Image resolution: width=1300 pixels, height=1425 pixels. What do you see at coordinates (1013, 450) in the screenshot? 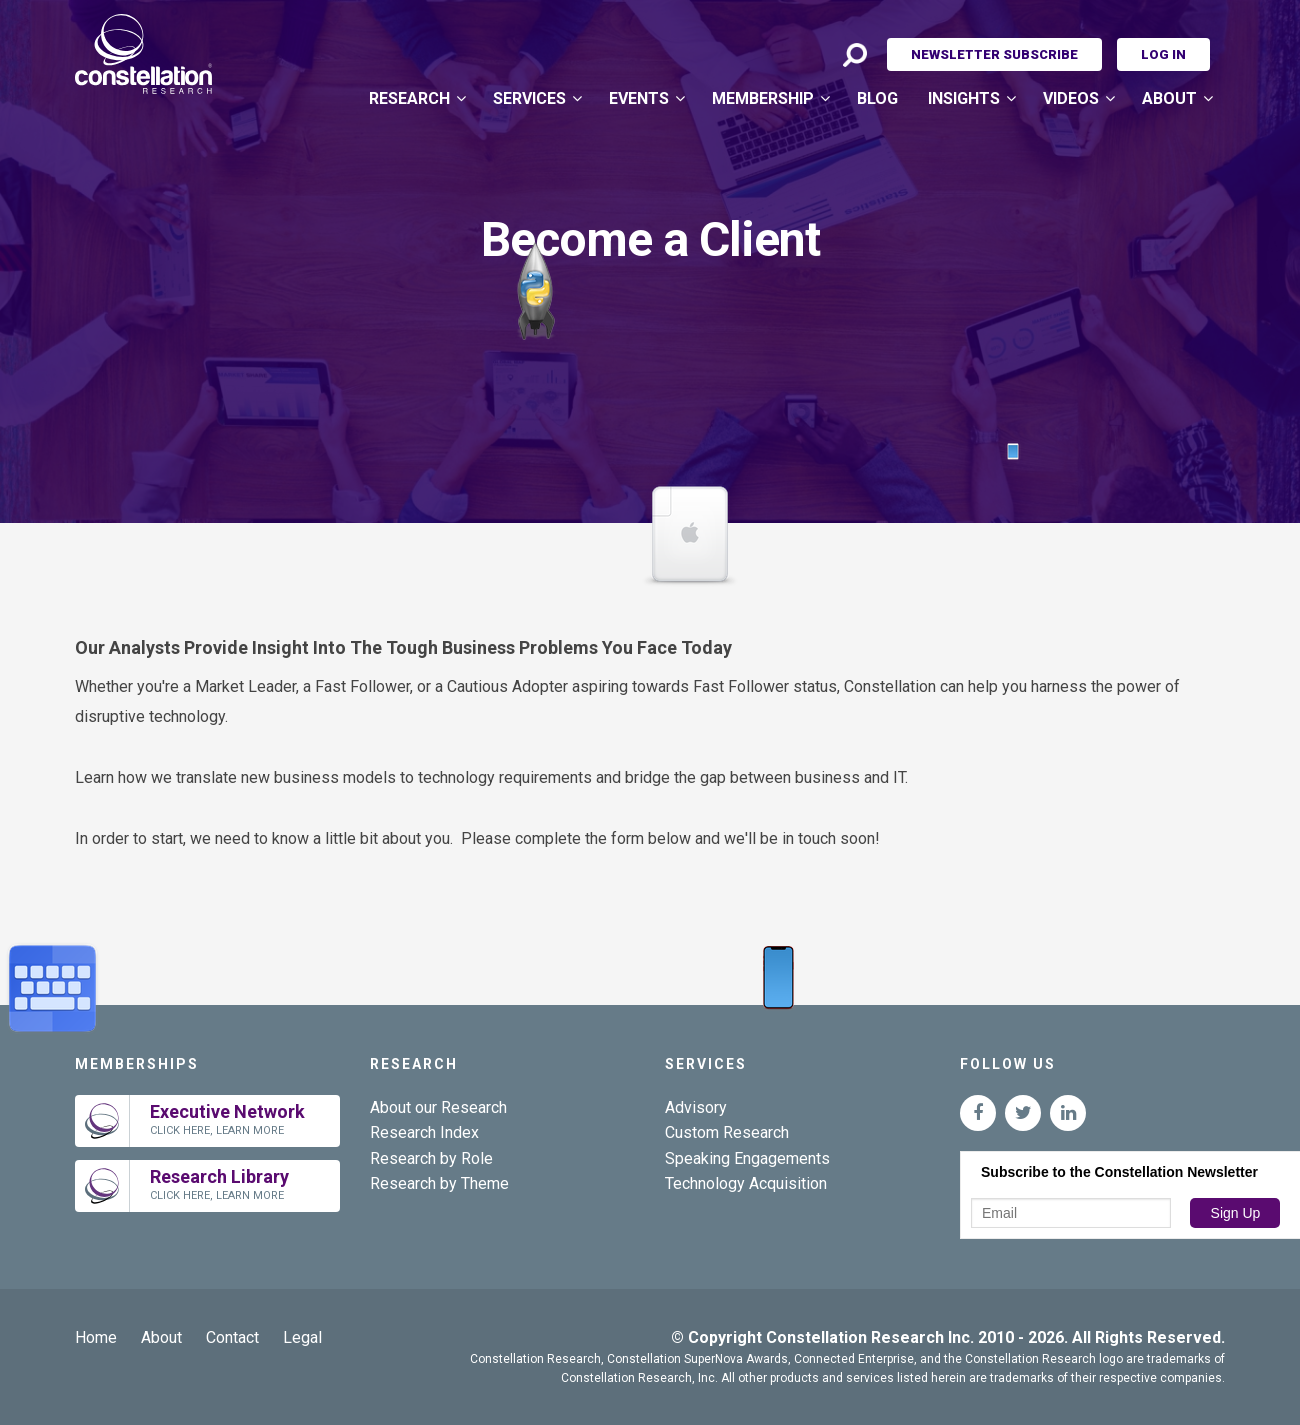
I see `indicates a connected iPad Mini device` at bounding box center [1013, 450].